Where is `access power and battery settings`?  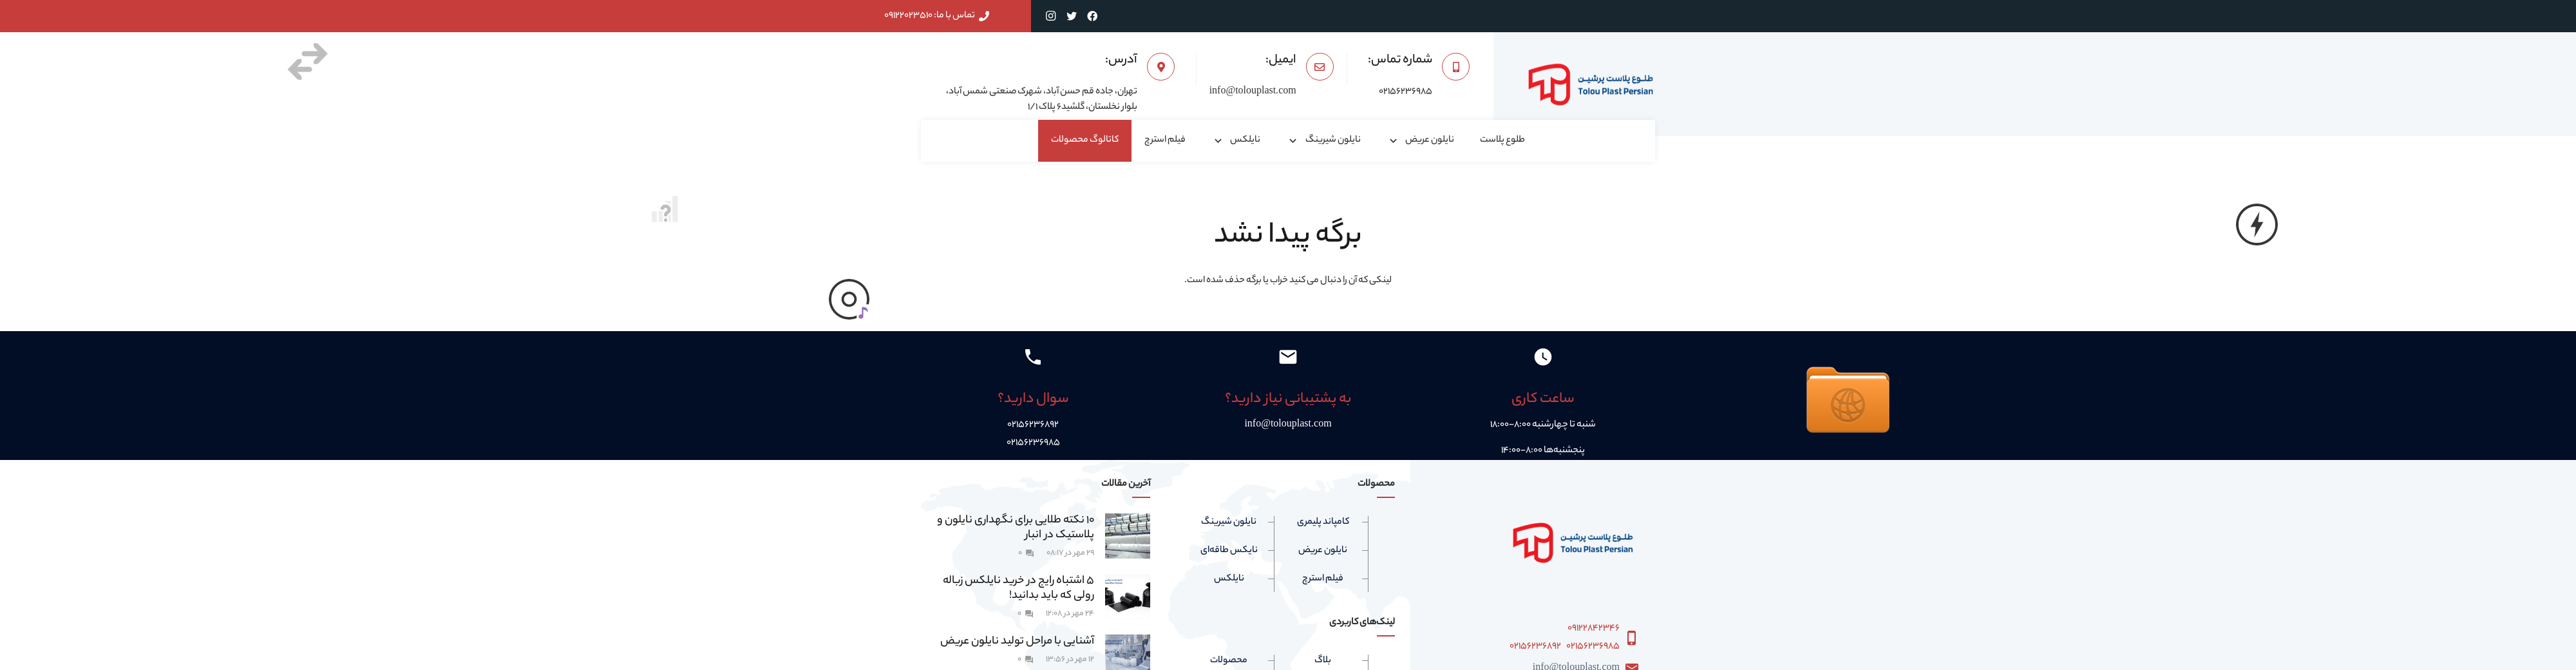 access power and battery settings is located at coordinates (2257, 224).